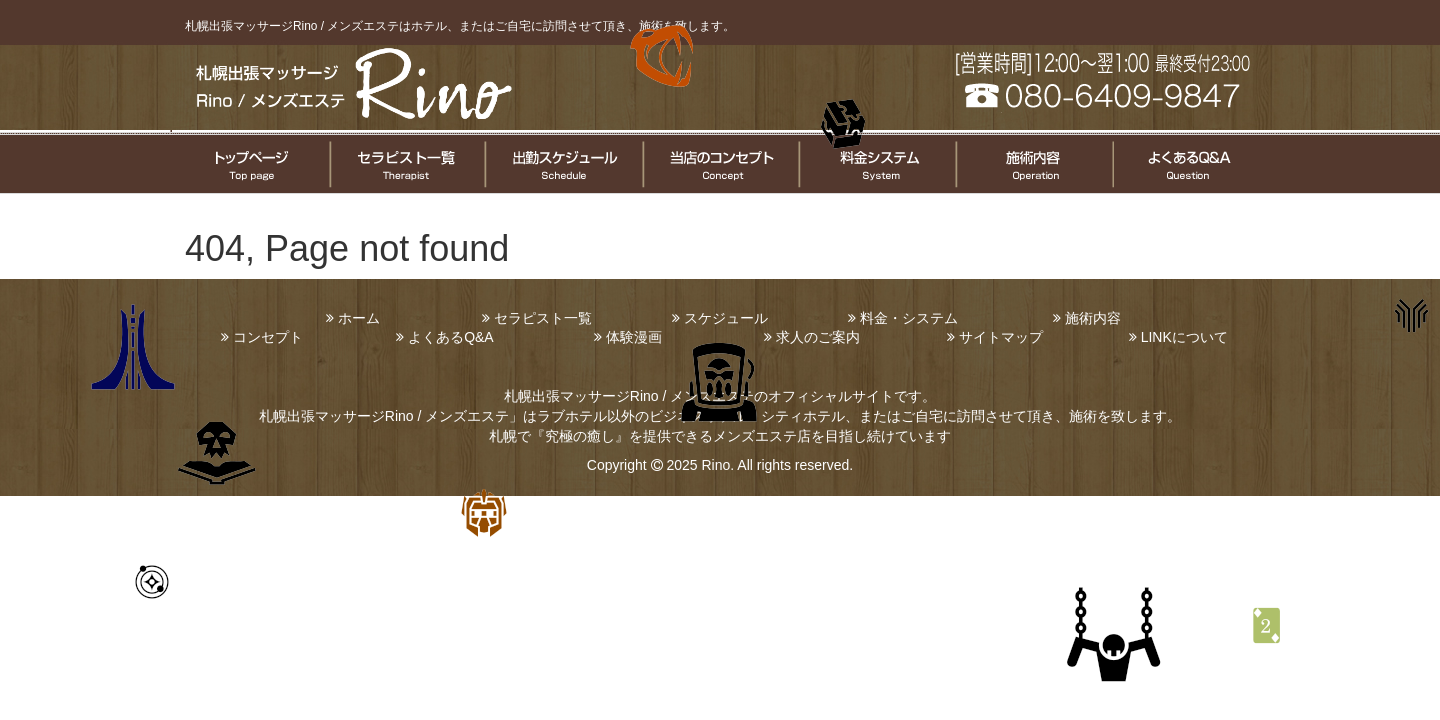 The height and width of the screenshot is (720, 1440). I want to click on view death note or cursed book item in game inventory, so click(216, 455).